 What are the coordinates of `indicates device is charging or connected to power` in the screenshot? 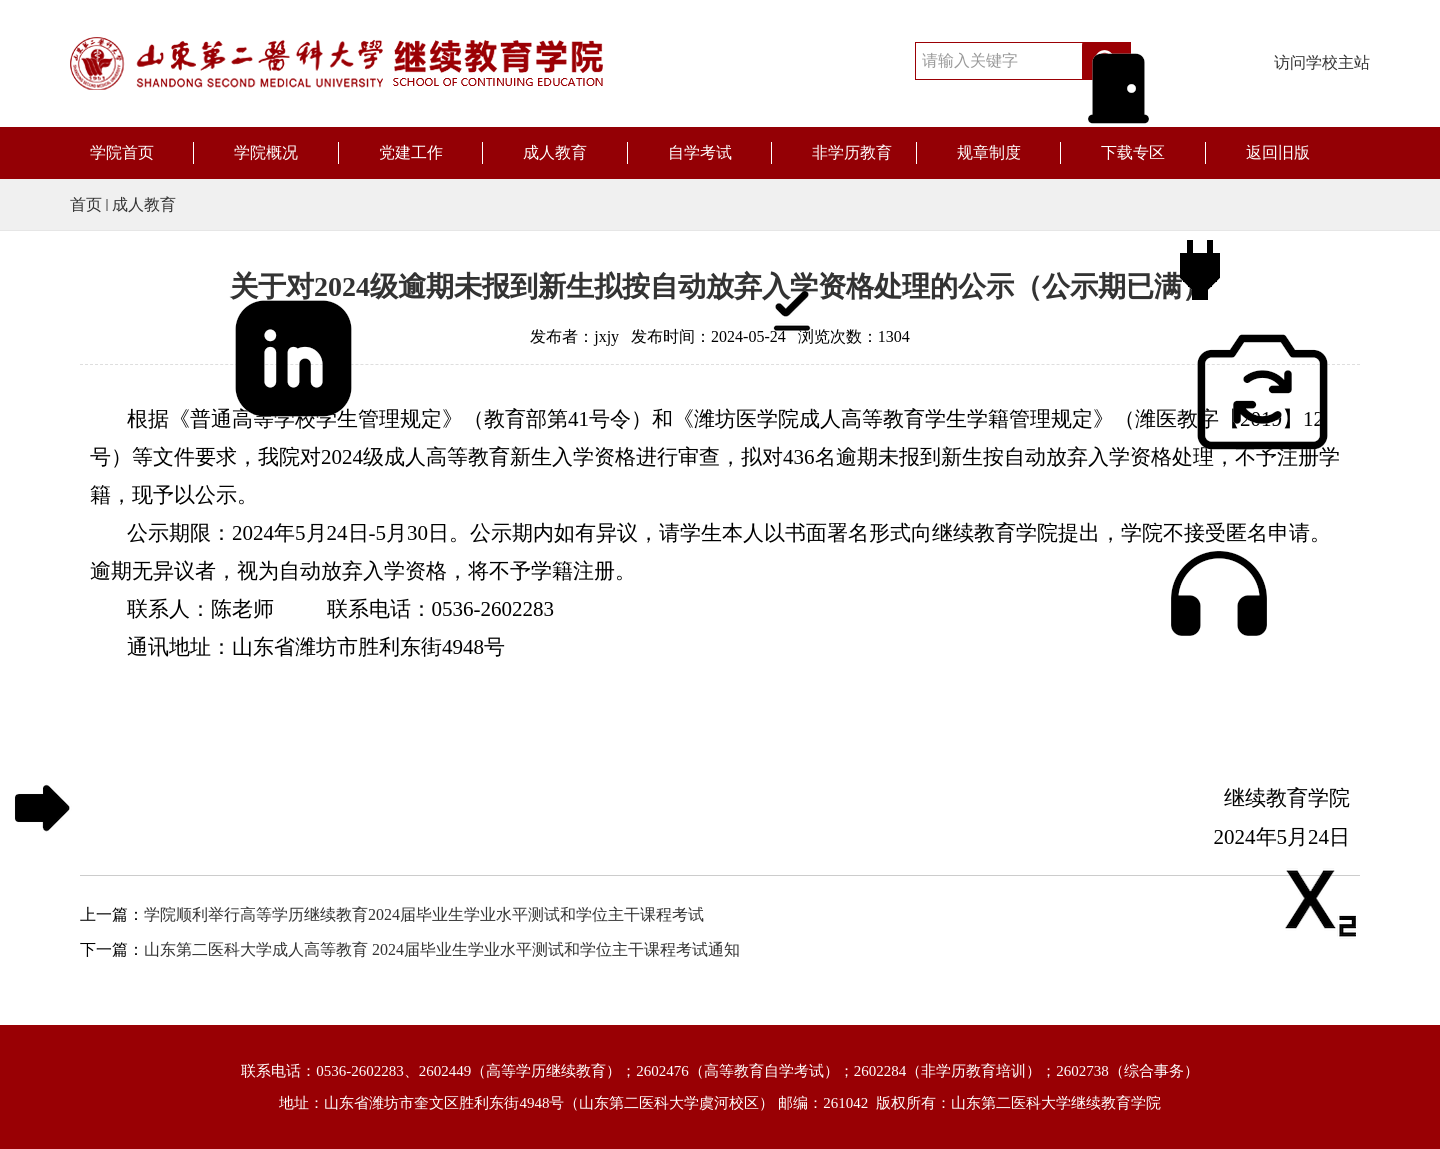 It's located at (1200, 270).